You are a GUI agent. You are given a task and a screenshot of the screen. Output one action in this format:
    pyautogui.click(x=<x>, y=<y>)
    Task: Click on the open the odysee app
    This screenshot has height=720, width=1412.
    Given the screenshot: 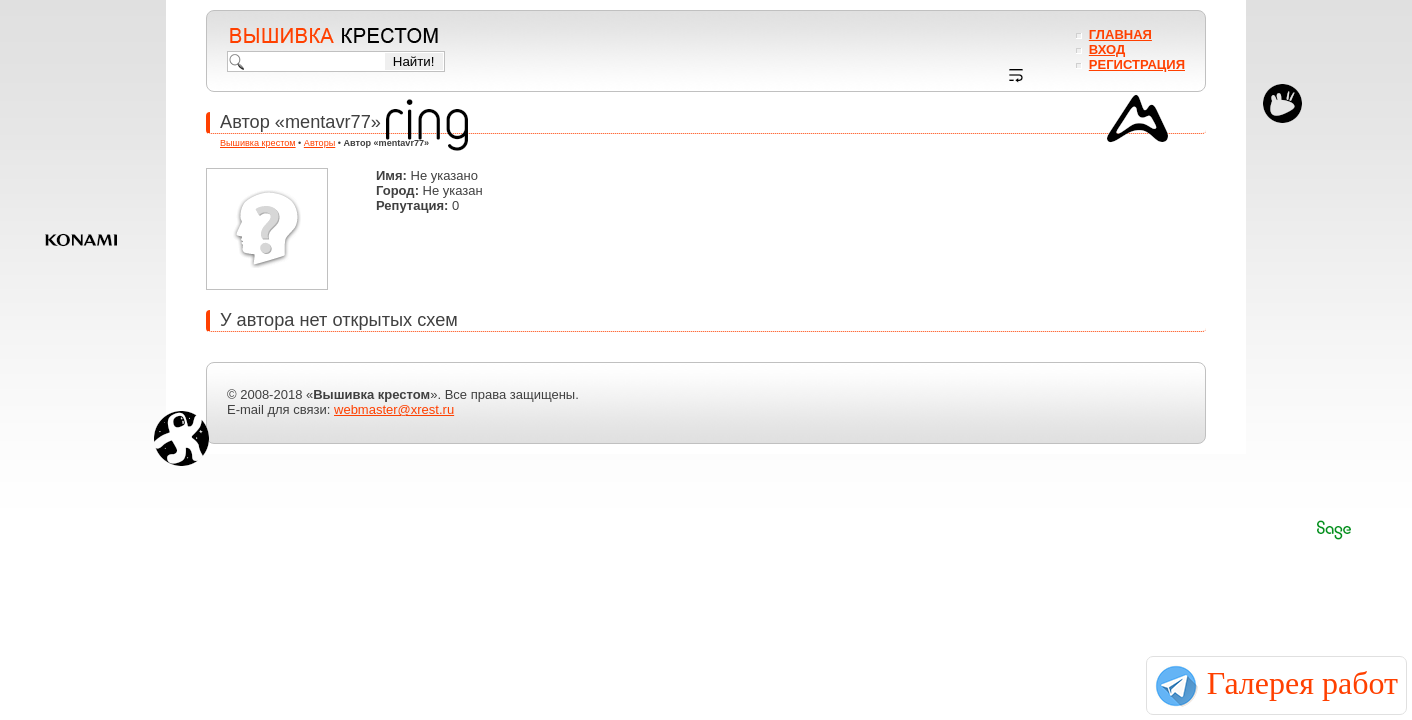 What is the action you would take?
    pyautogui.click(x=181, y=438)
    